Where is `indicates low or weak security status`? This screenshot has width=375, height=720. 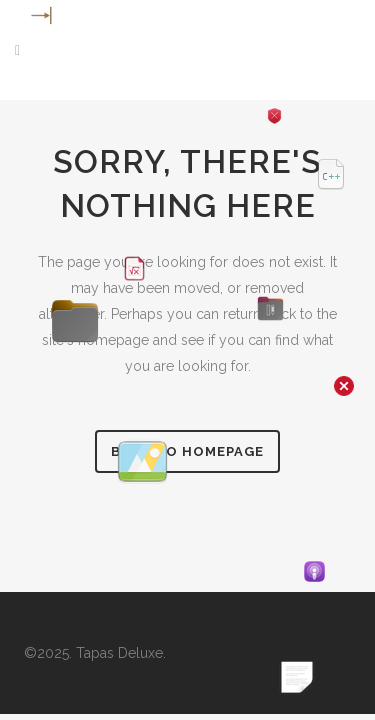
indicates low or weak security status is located at coordinates (274, 116).